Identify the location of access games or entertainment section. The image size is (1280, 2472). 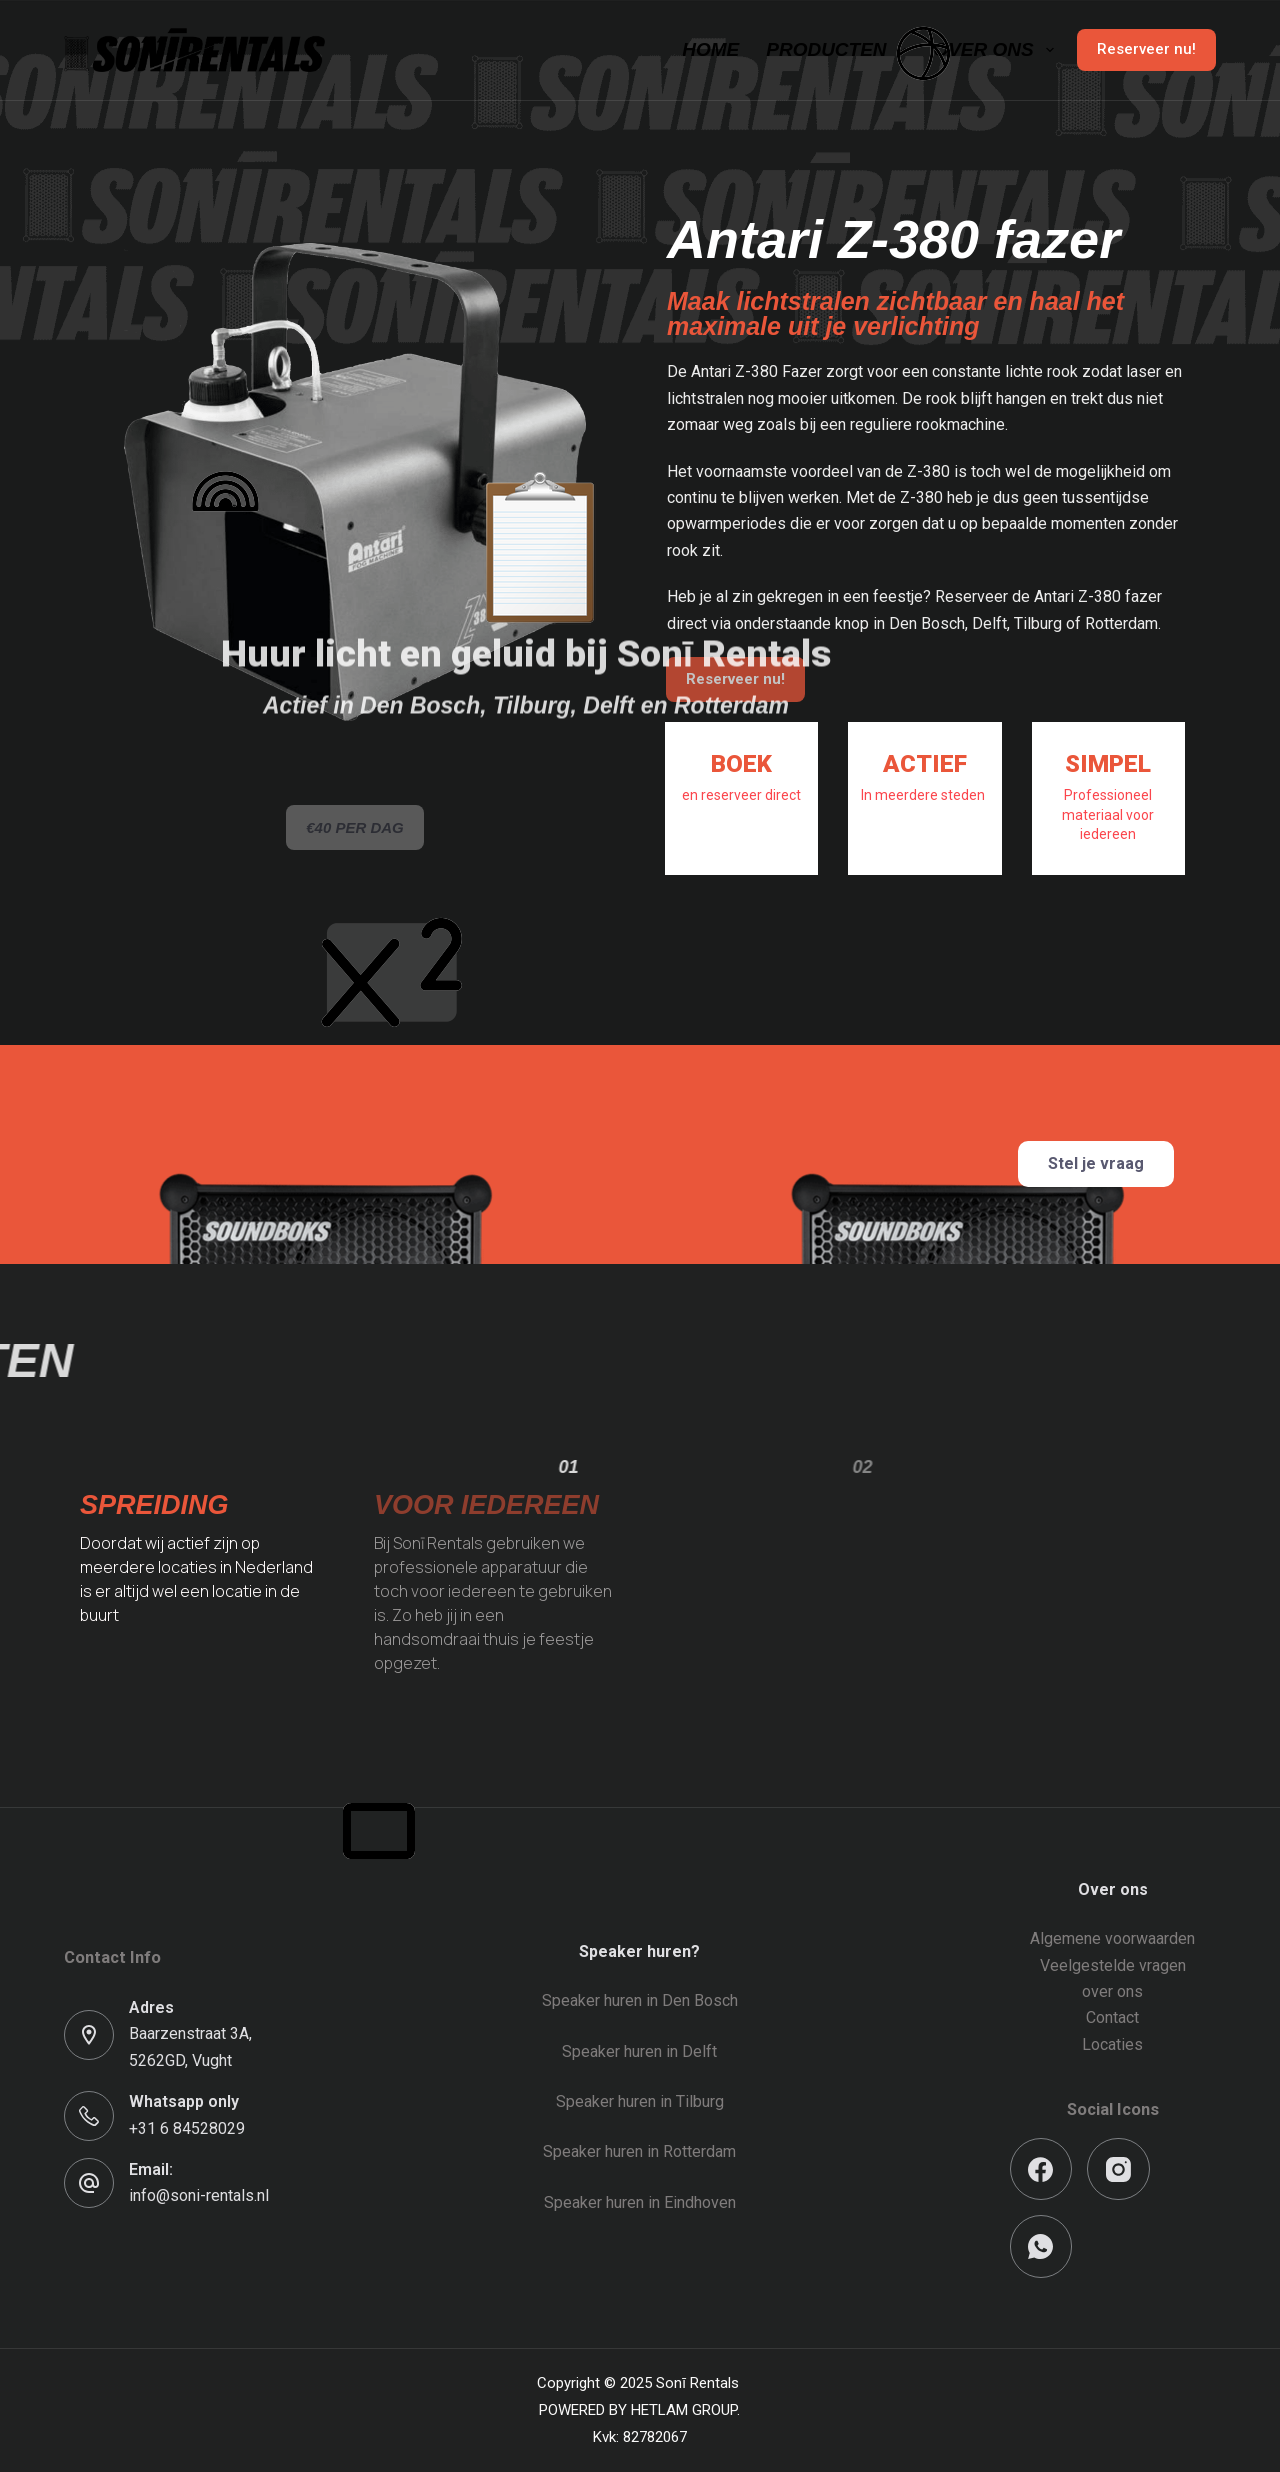
(923, 53).